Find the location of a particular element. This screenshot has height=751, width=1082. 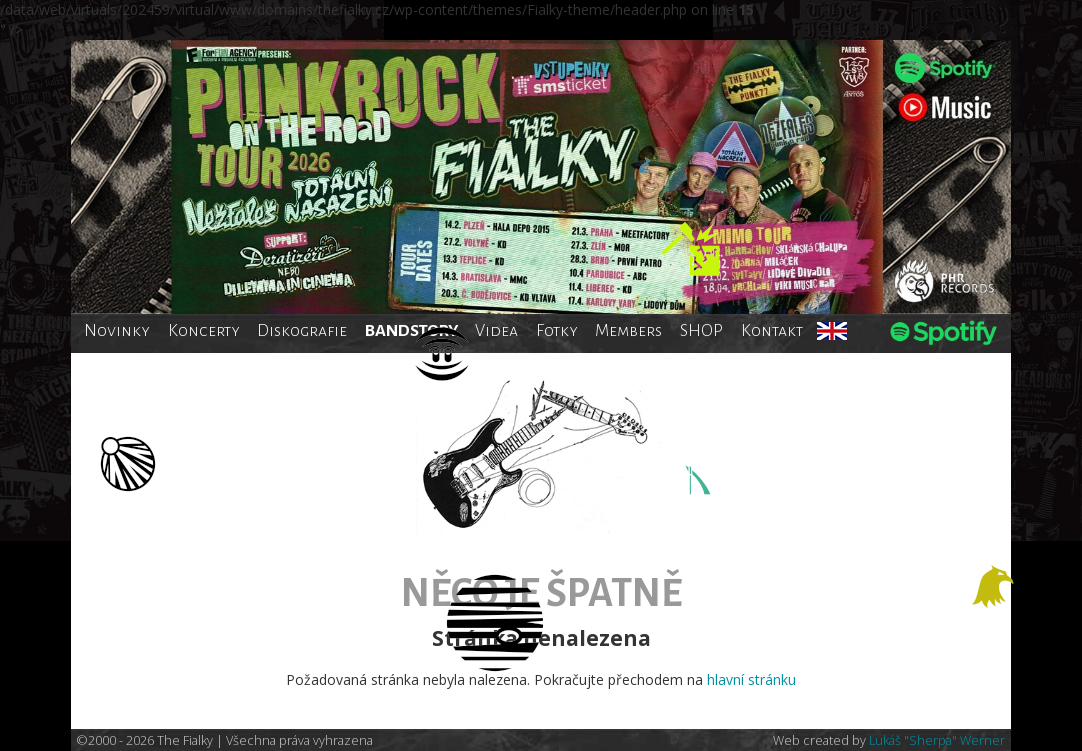

a stylized character or avatar icon is located at coordinates (442, 354).